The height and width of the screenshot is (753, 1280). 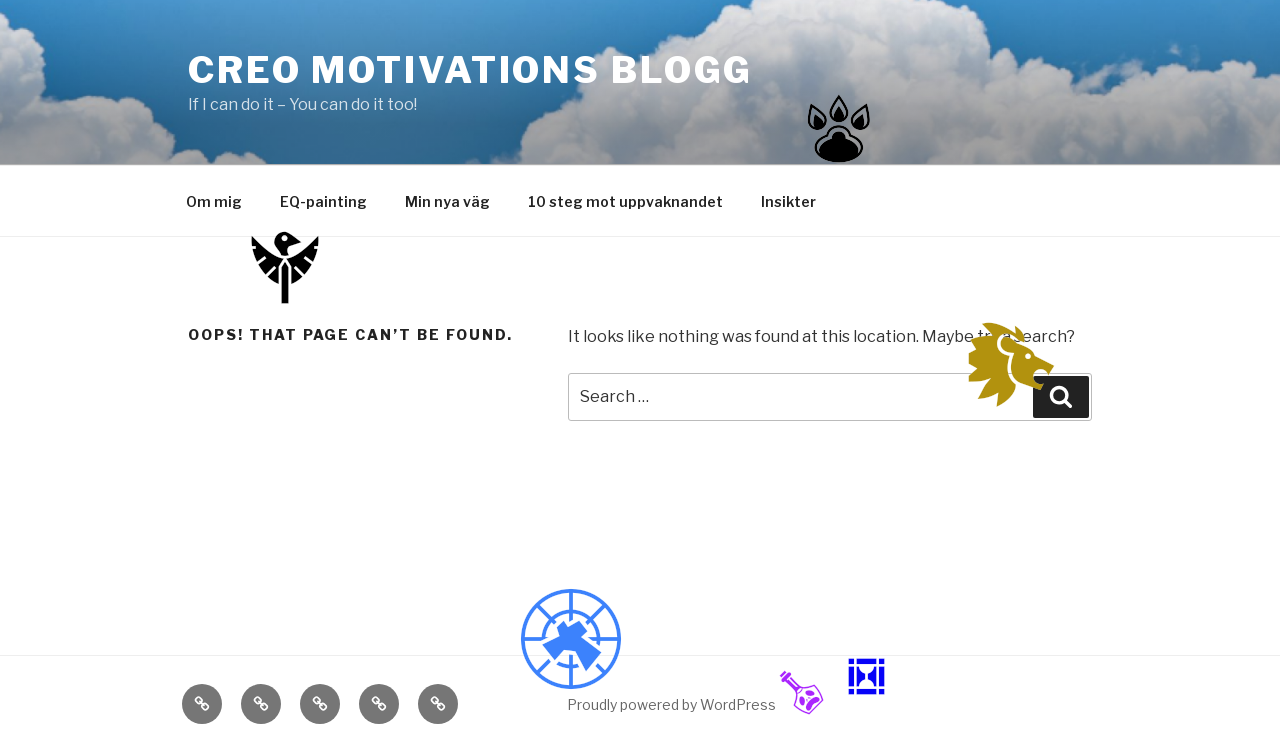 What do you see at coordinates (1012, 366) in the screenshot?
I see `represents a lion character or avatar in a game` at bounding box center [1012, 366].